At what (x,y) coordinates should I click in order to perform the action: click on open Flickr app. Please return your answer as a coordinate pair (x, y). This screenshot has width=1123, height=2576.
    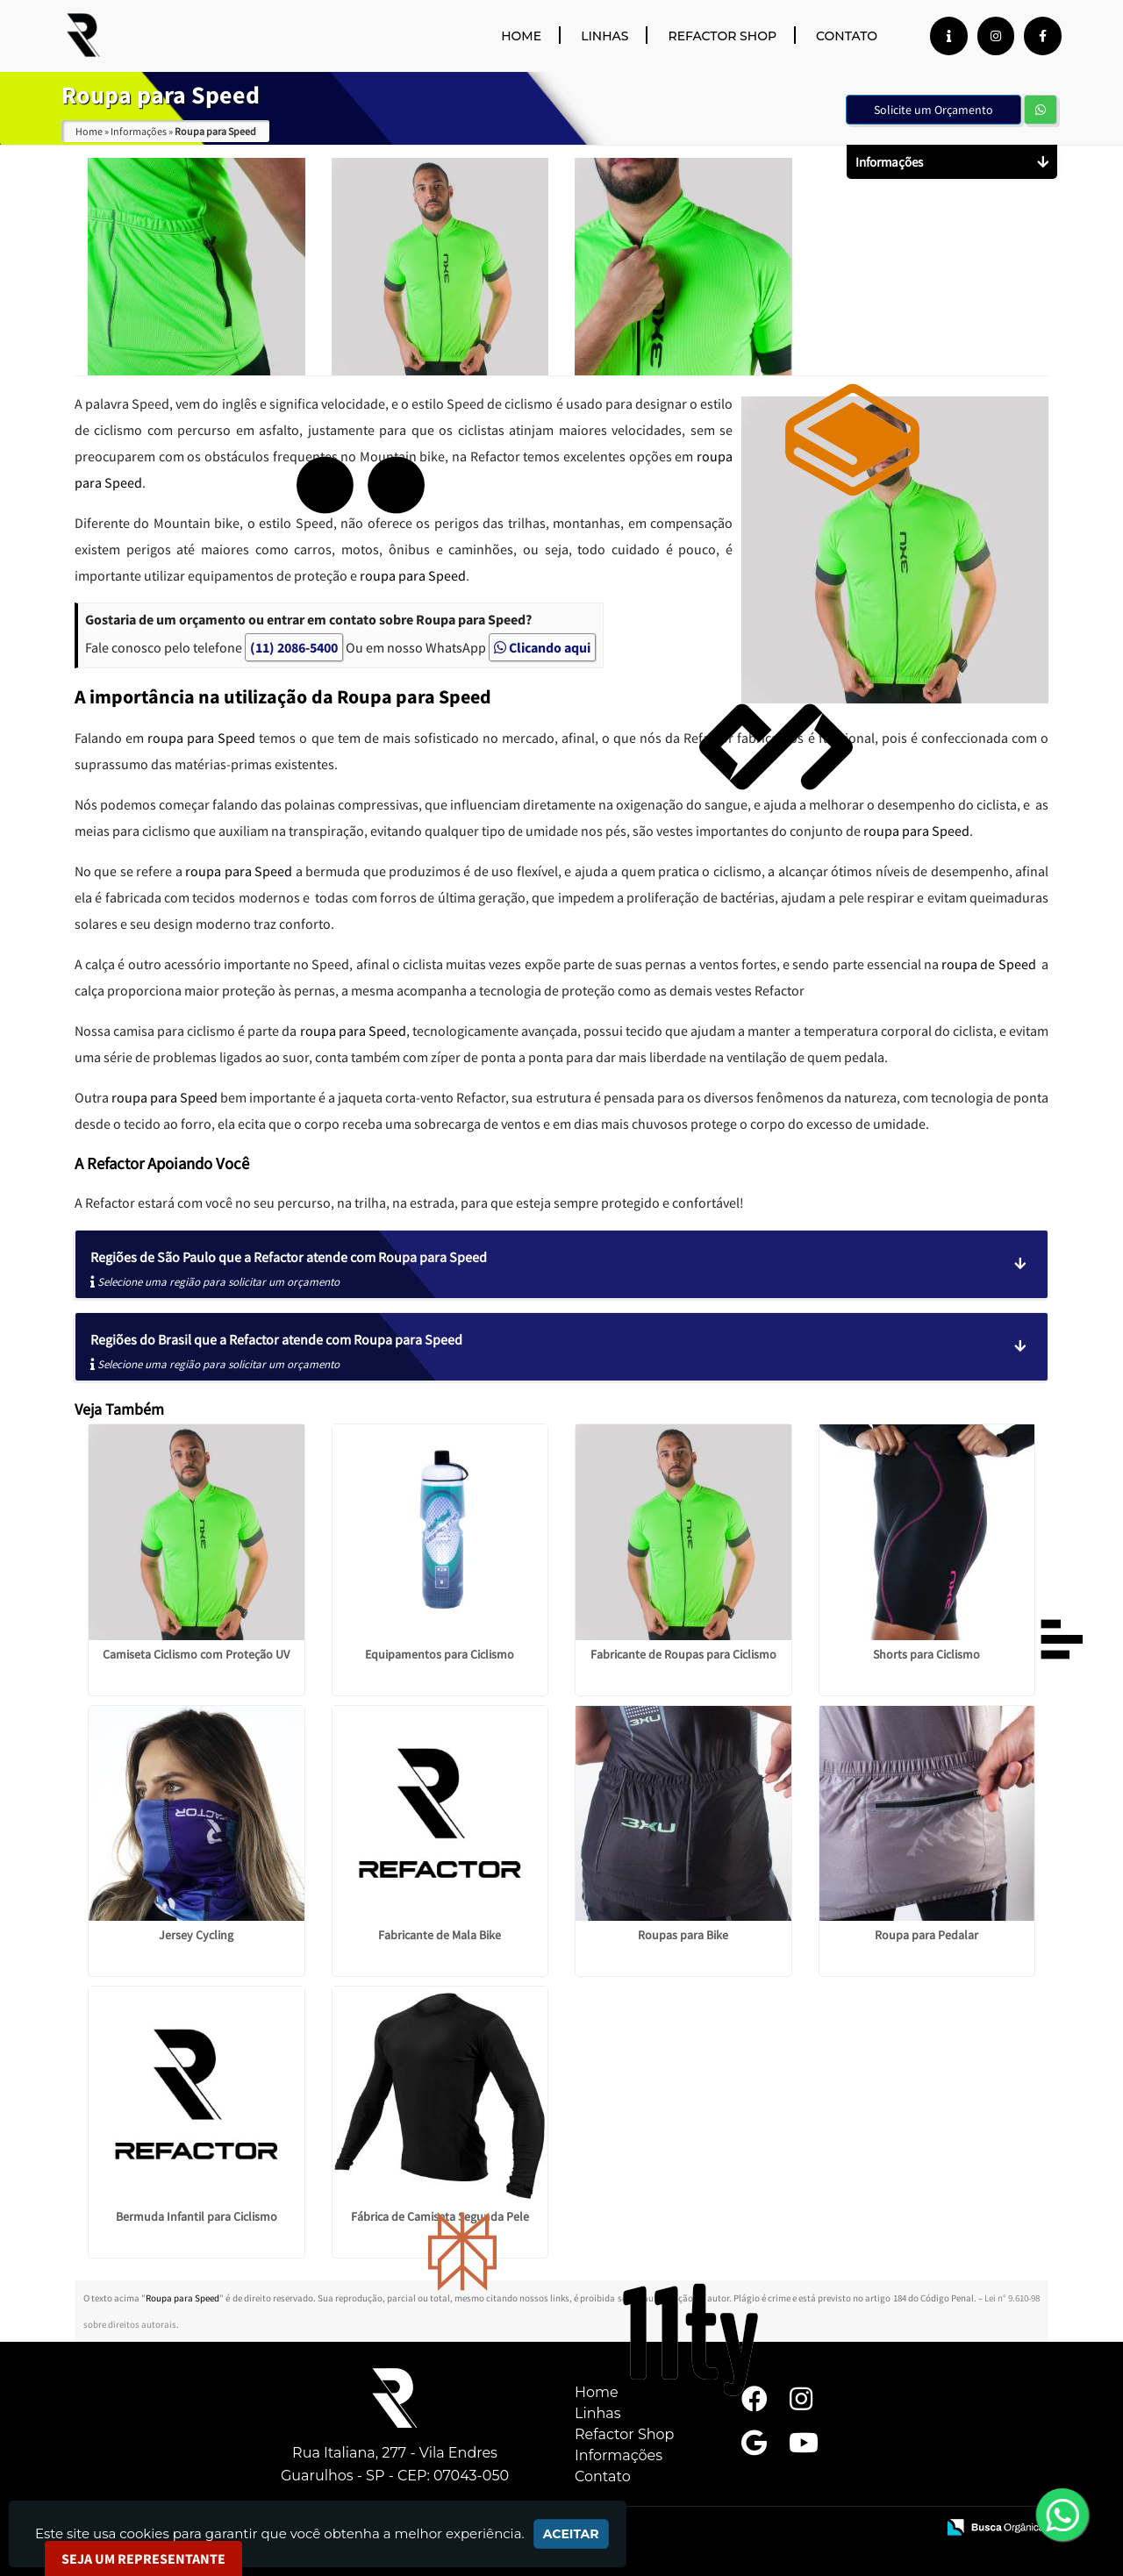
    Looking at the image, I should click on (361, 485).